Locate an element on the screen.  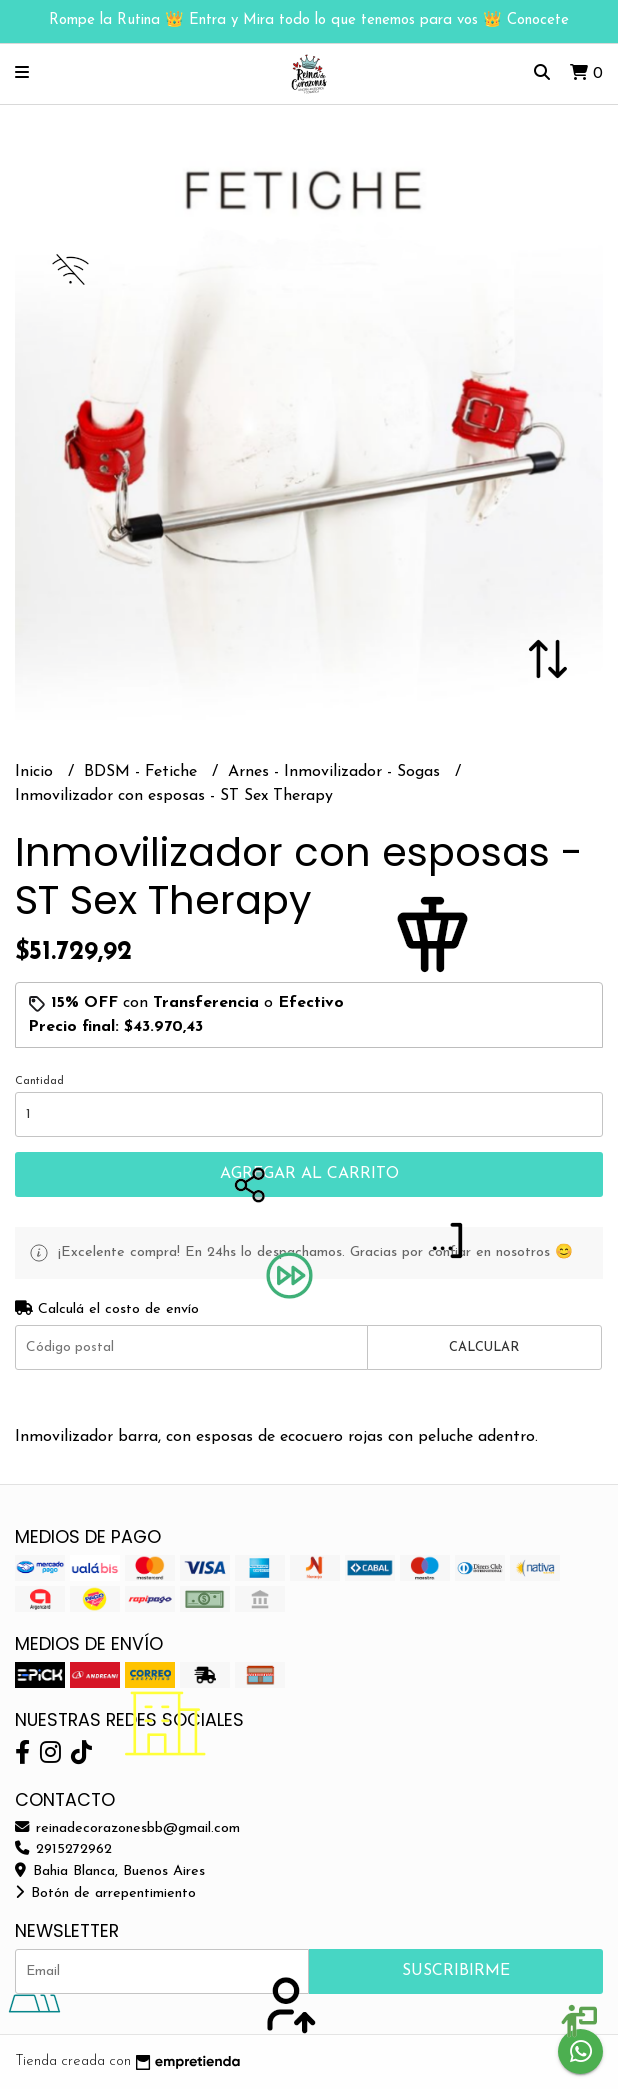
access presentation or teaching mode is located at coordinates (579, 2021).